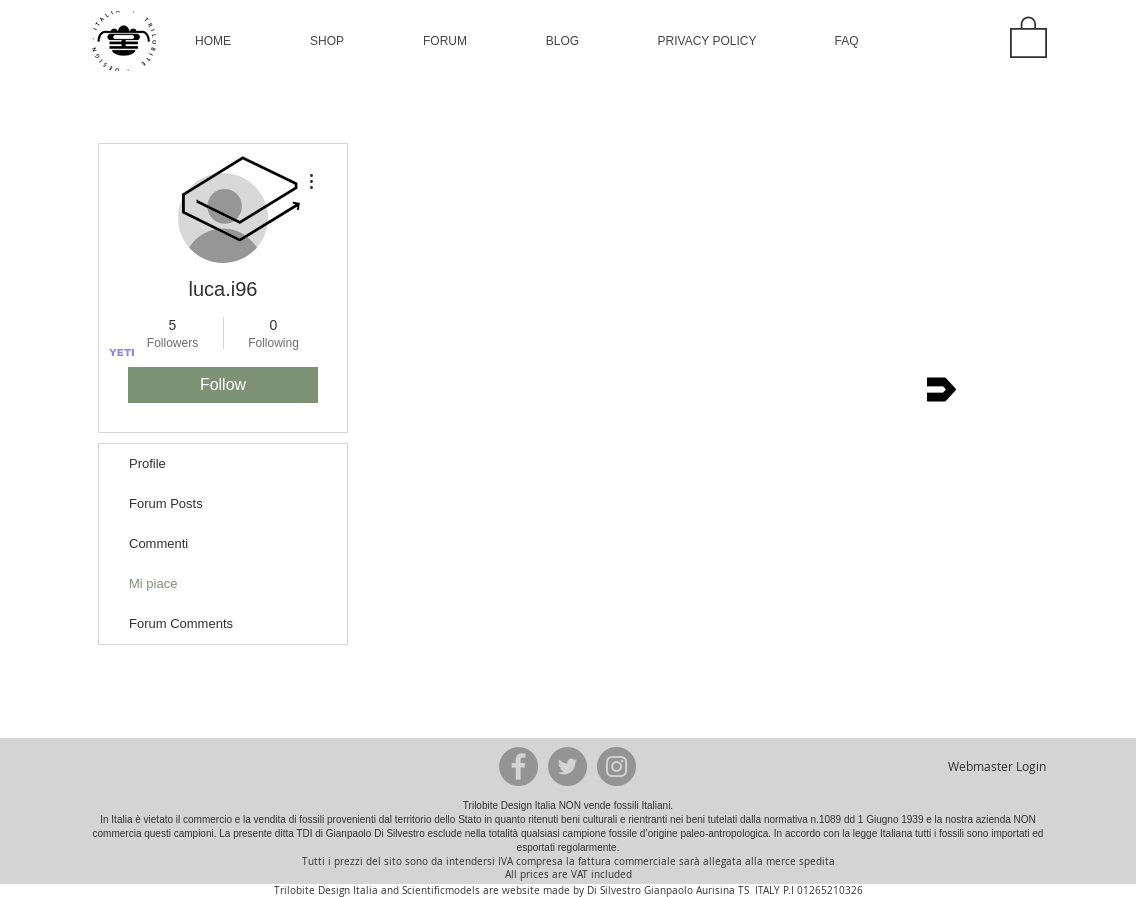  Describe the element at coordinates (941, 389) in the screenshot. I see `open the V2EX community forum` at that location.